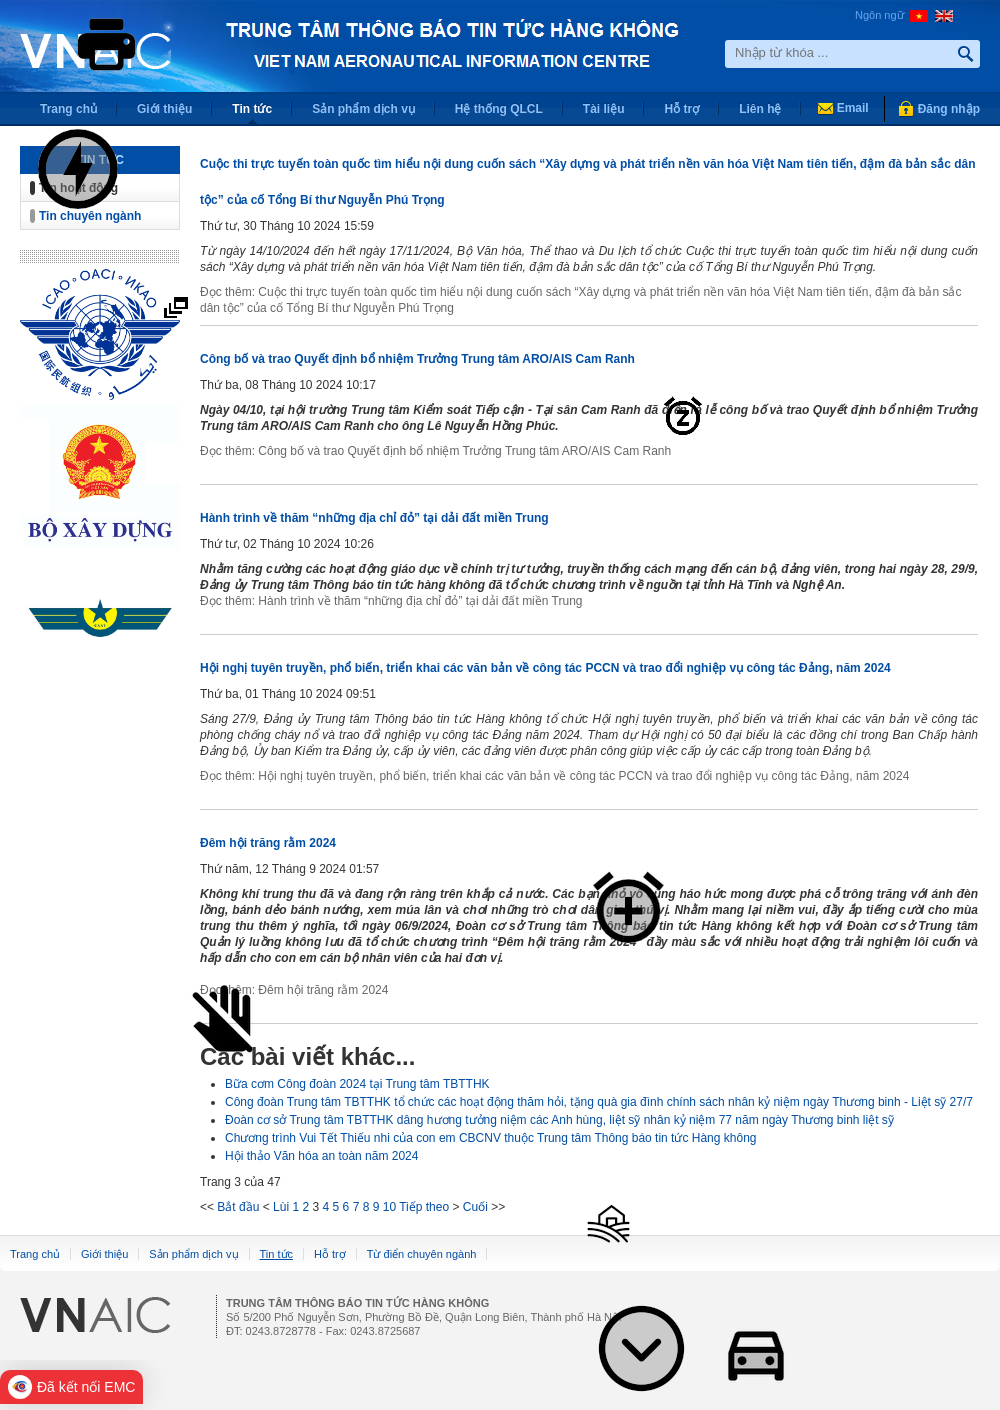  What do you see at coordinates (628, 907) in the screenshot?
I see `add a new alarm` at bounding box center [628, 907].